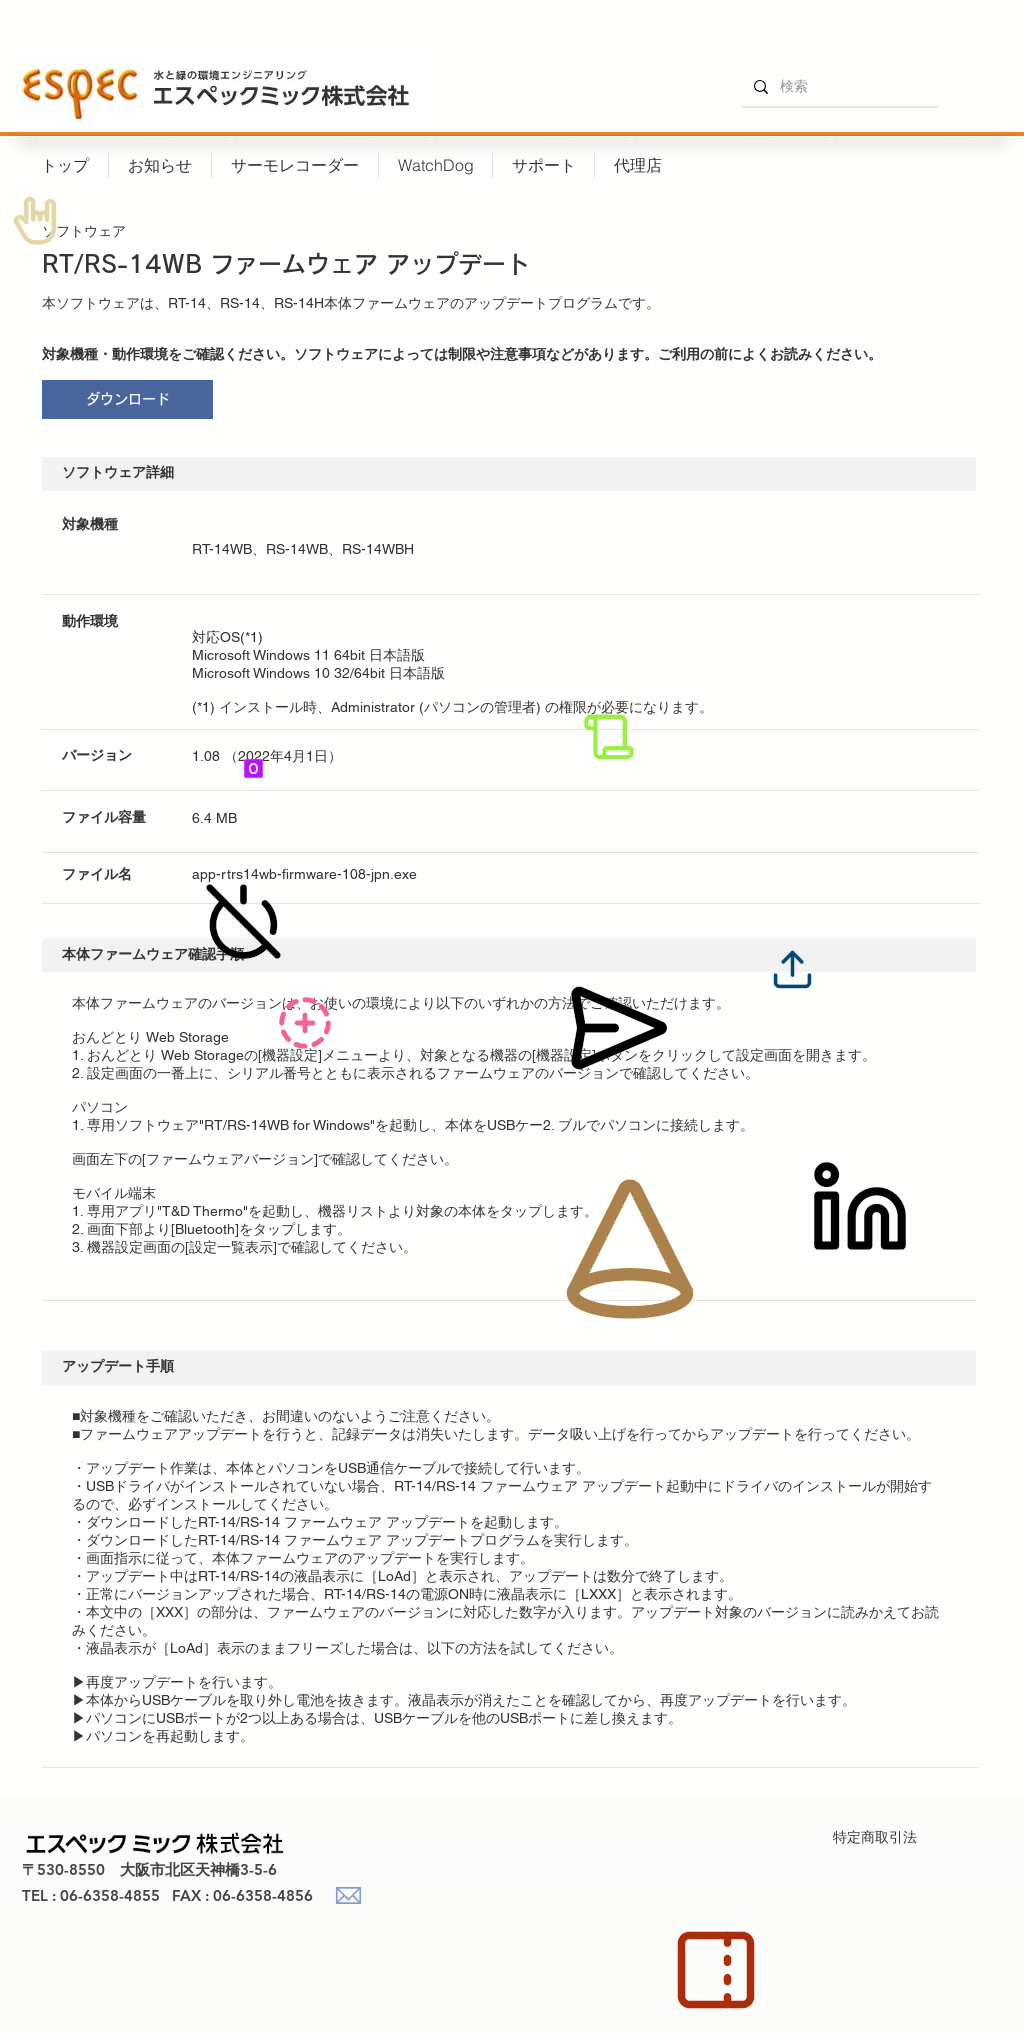  I want to click on power off or shutdown disabled, so click(243, 921).